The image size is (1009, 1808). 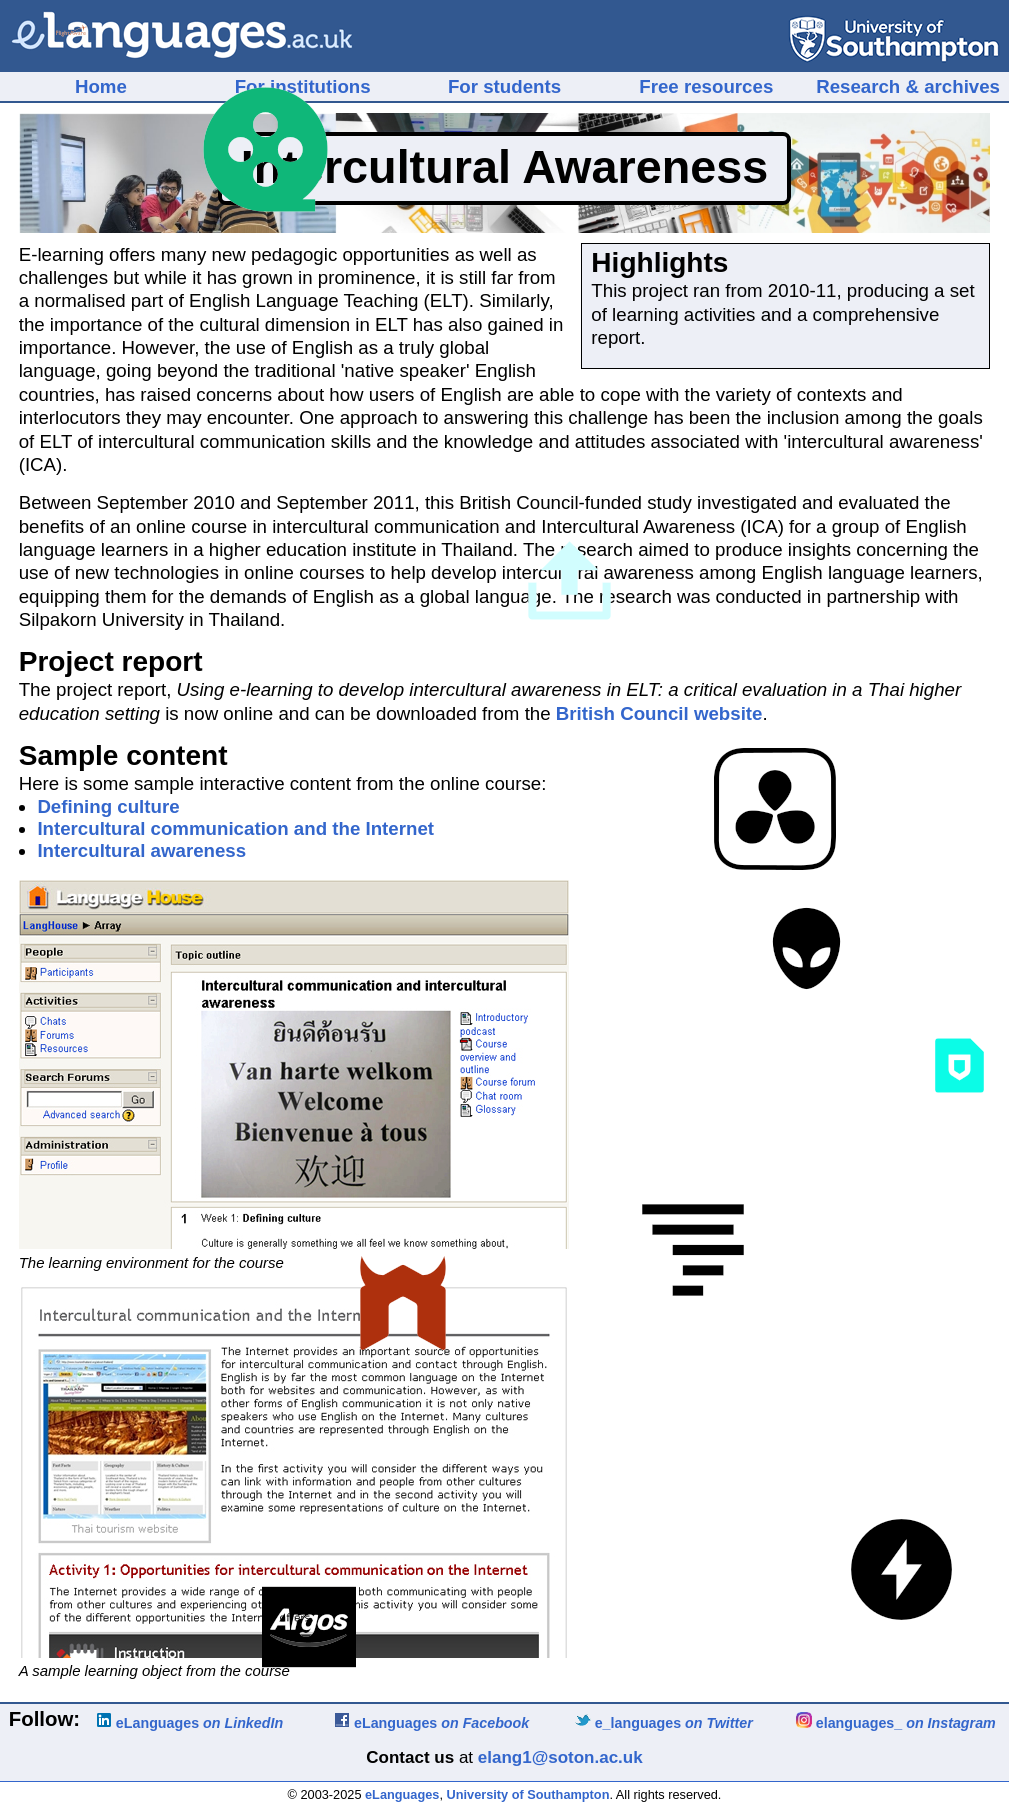 I want to click on play media from disc drive, so click(x=901, y=1569).